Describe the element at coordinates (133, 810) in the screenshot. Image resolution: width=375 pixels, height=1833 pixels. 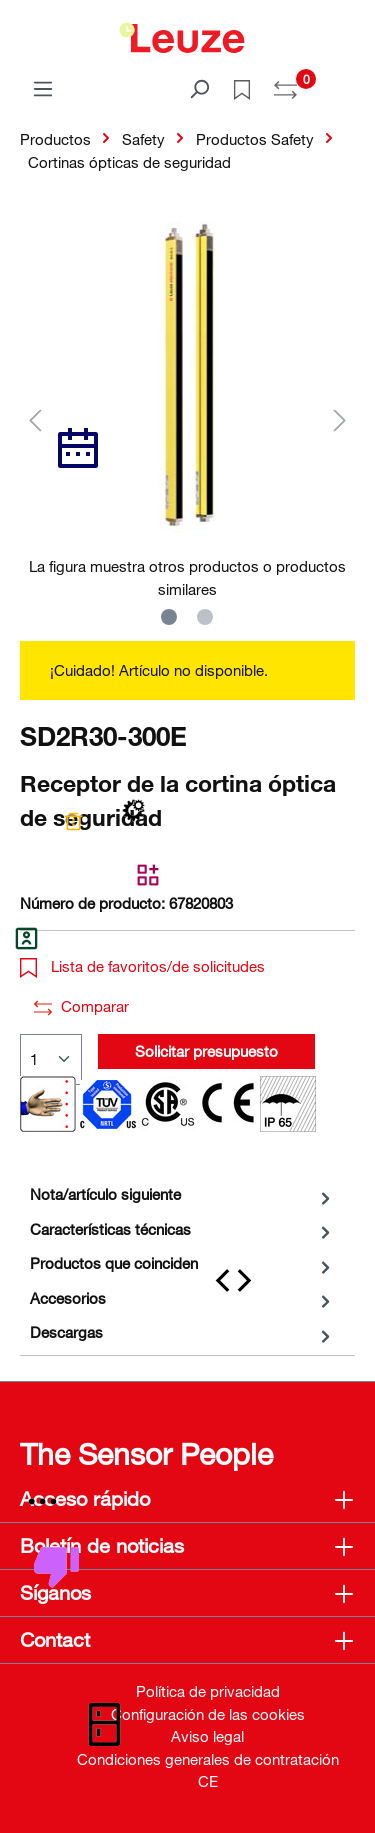
I see `WHMCS web hosting billing and automation platform logo` at that location.